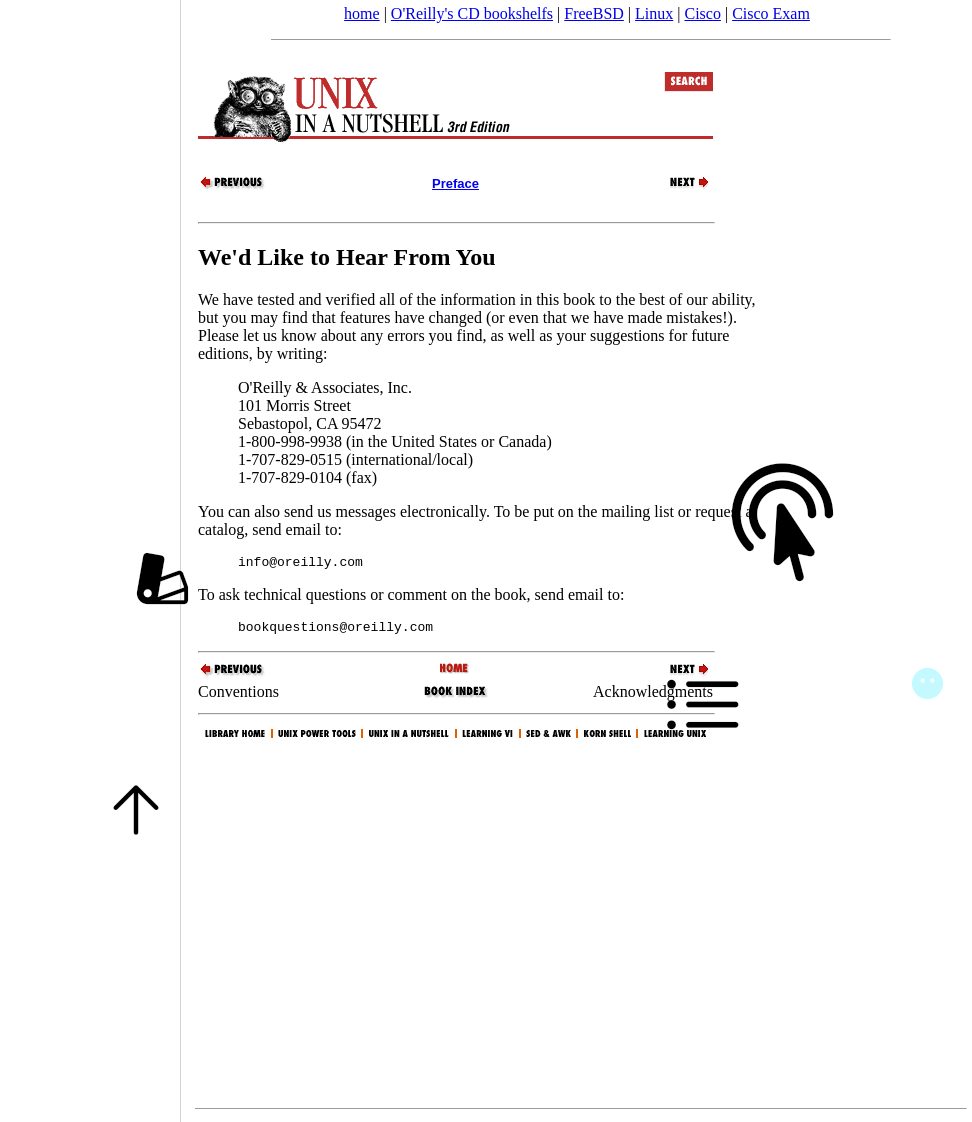 This screenshot has width=972, height=1122. I want to click on access color palette or theme options, so click(160, 580).